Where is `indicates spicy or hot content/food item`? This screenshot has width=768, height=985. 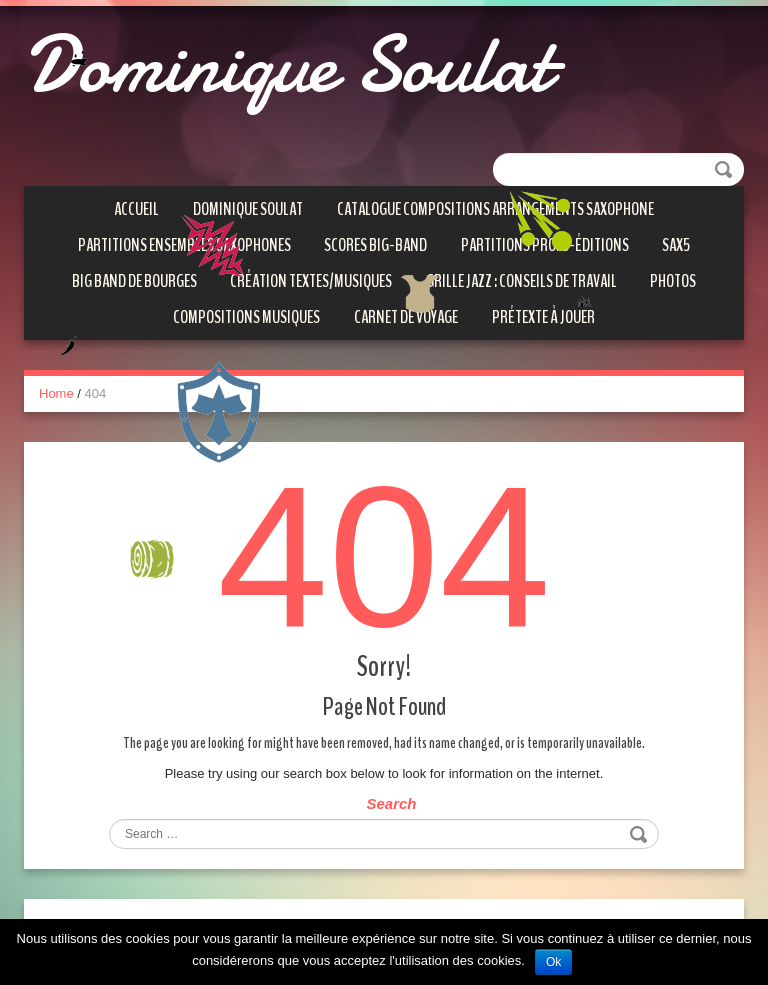 indicates spicy or hot content/food item is located at coordinates (68, 346).